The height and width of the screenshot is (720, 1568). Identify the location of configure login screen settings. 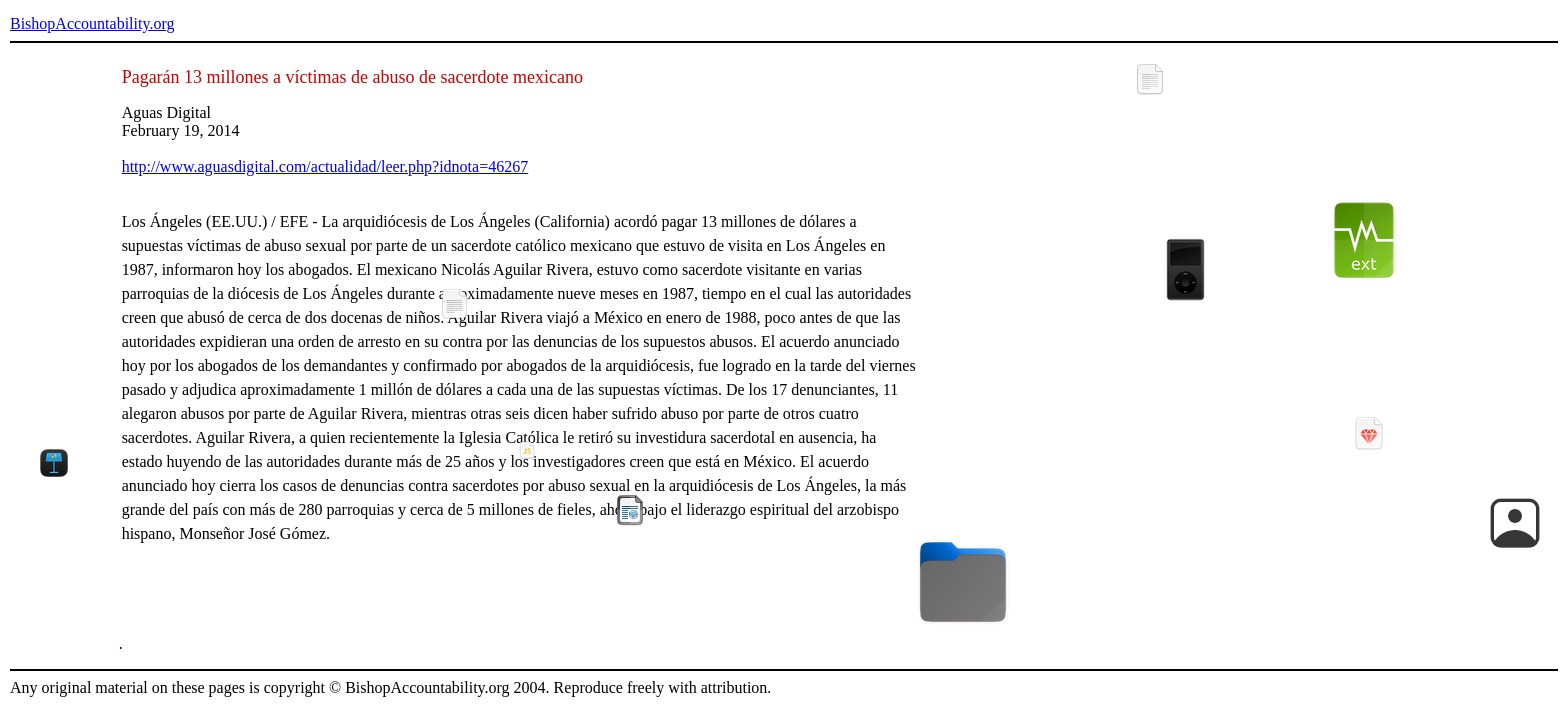
(1515, 523).